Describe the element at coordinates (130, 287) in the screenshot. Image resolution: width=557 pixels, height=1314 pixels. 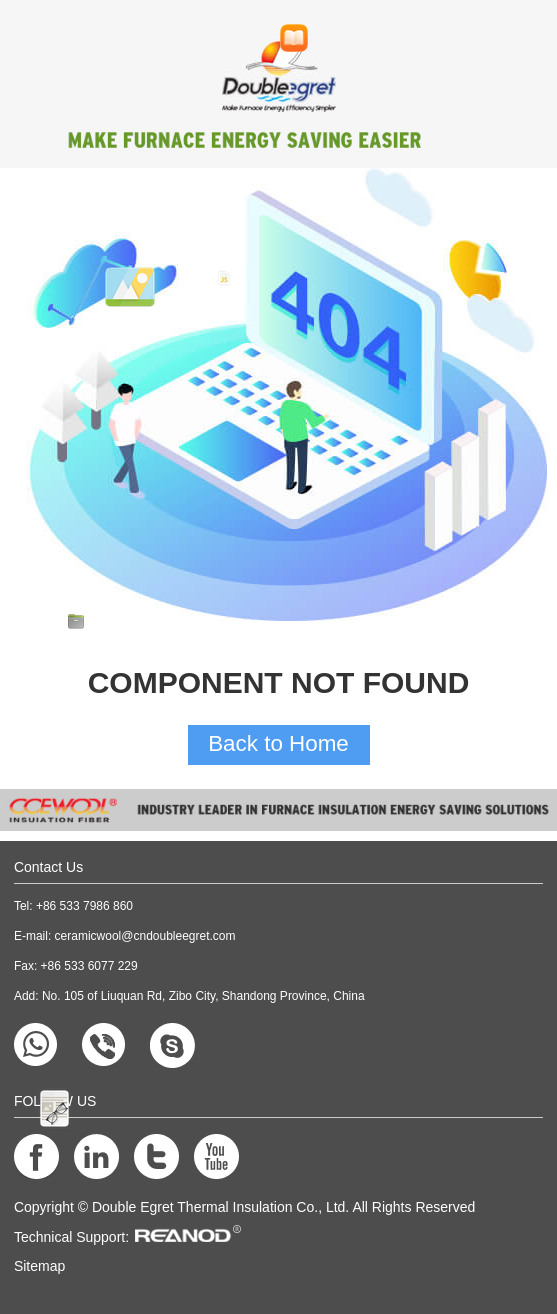
I see `open the photos app` at that location.